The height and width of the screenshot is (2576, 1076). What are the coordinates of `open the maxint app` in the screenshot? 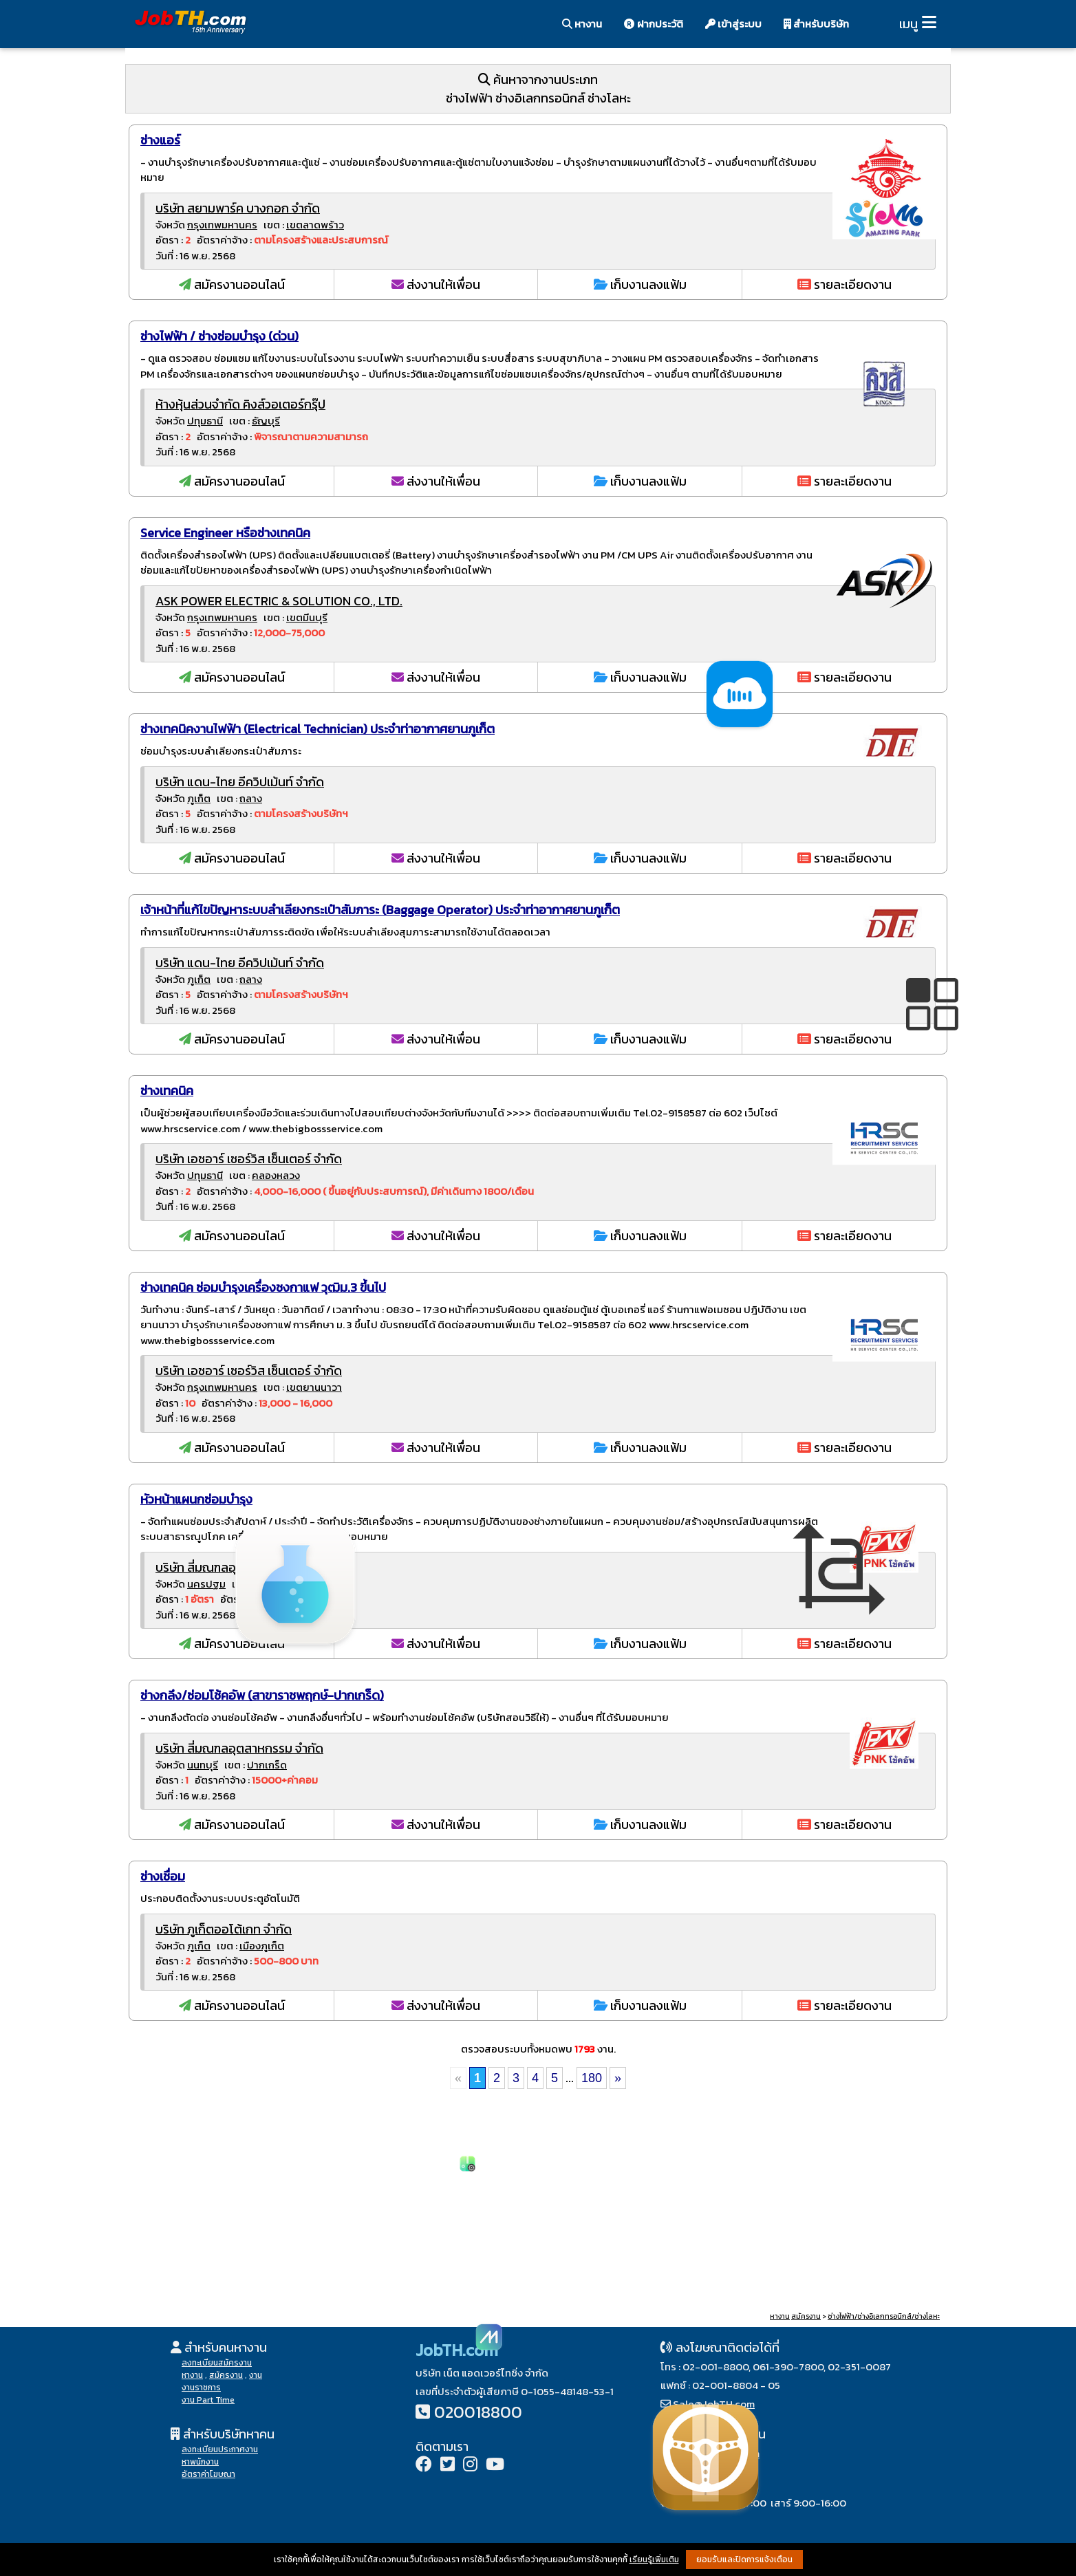 It's located at (488, 2337).